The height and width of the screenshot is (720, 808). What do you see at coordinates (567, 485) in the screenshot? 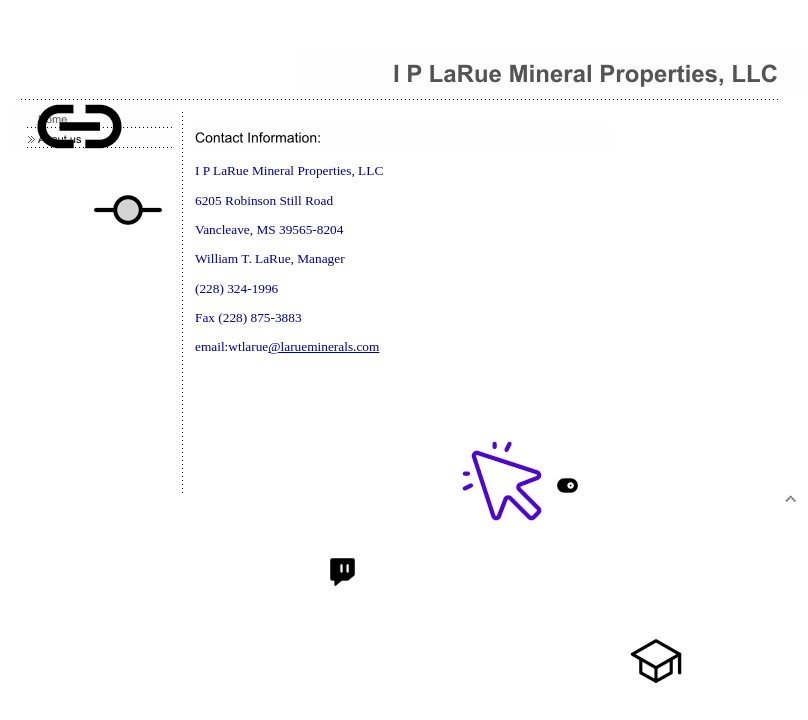
I see `toggle switch in the on/enabled position` at bounding box center [567, 485].